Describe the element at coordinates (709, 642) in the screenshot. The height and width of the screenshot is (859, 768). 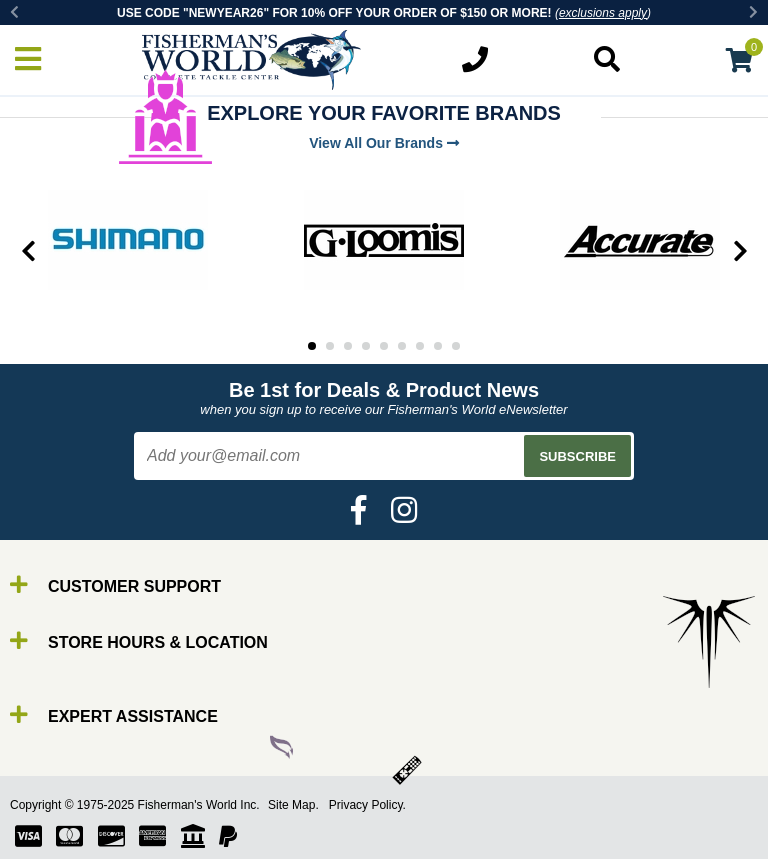
I see `select evil or dark faction in character creation` at that location.